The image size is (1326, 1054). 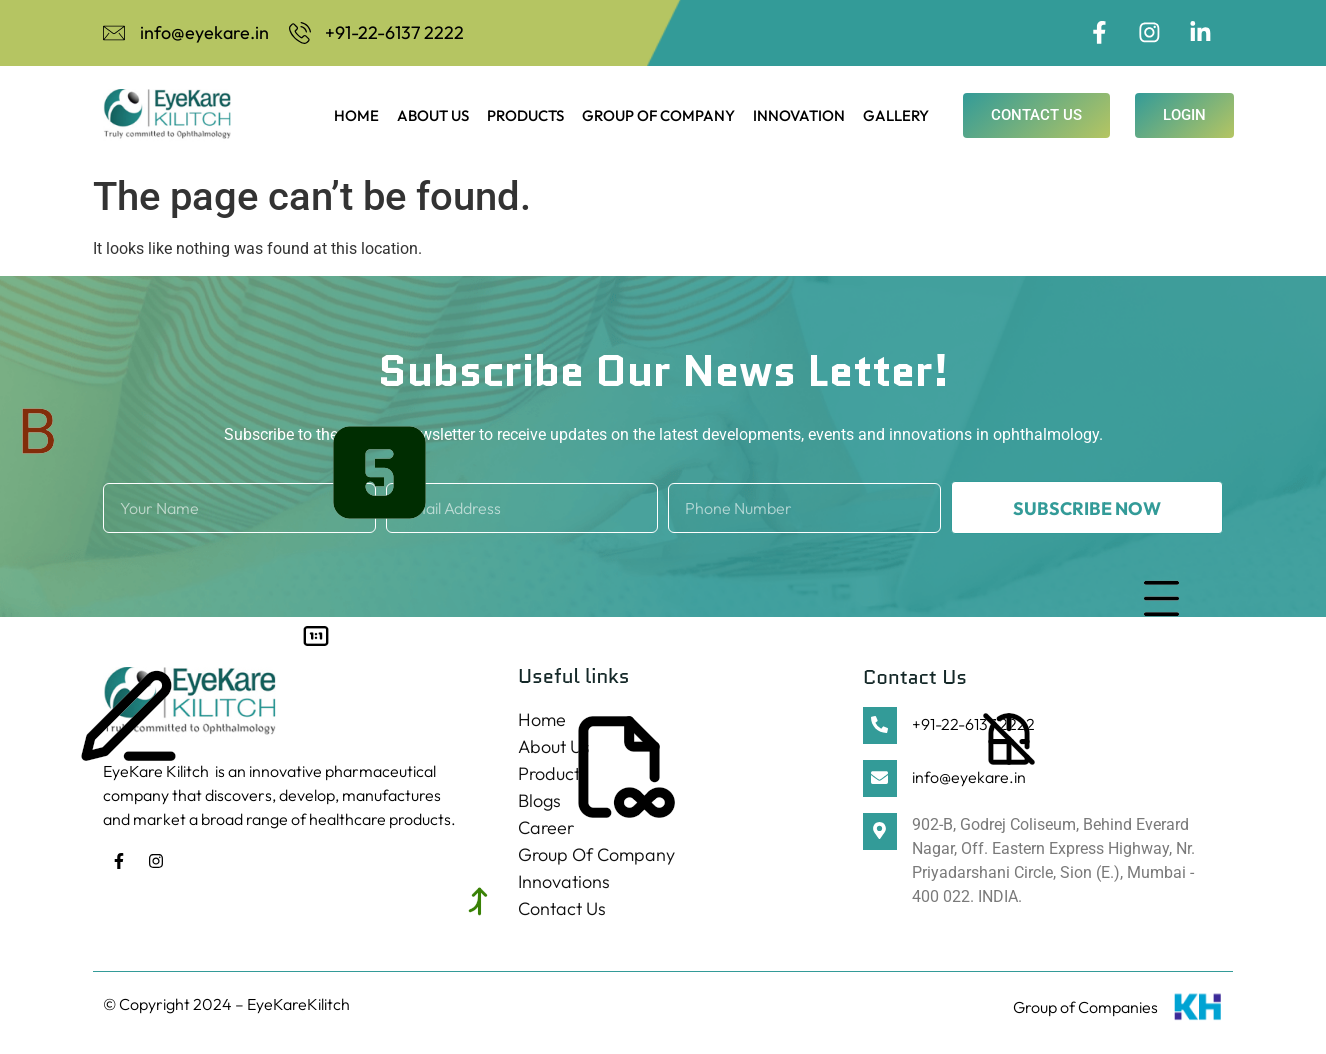 What do you see at coordinates (1009, 739) in the screenshot?
I see `window or panel is disabled` at bounding box center [1009, 739].